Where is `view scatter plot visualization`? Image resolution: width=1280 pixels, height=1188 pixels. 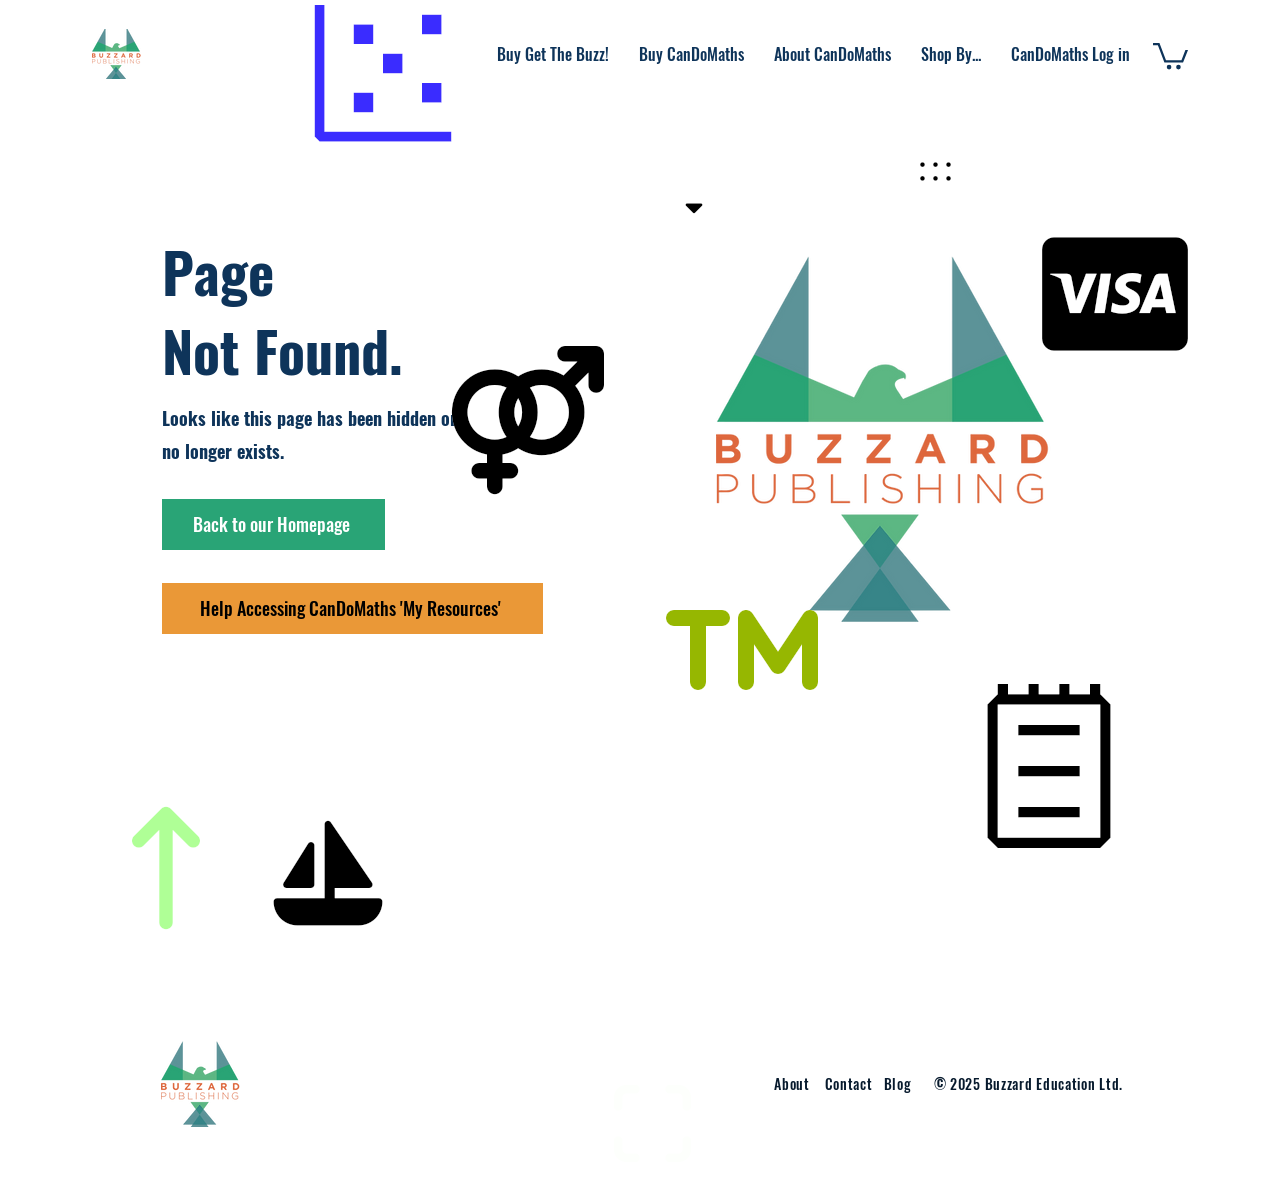
view scatter plot visualization is located at coordinates (383, 83).